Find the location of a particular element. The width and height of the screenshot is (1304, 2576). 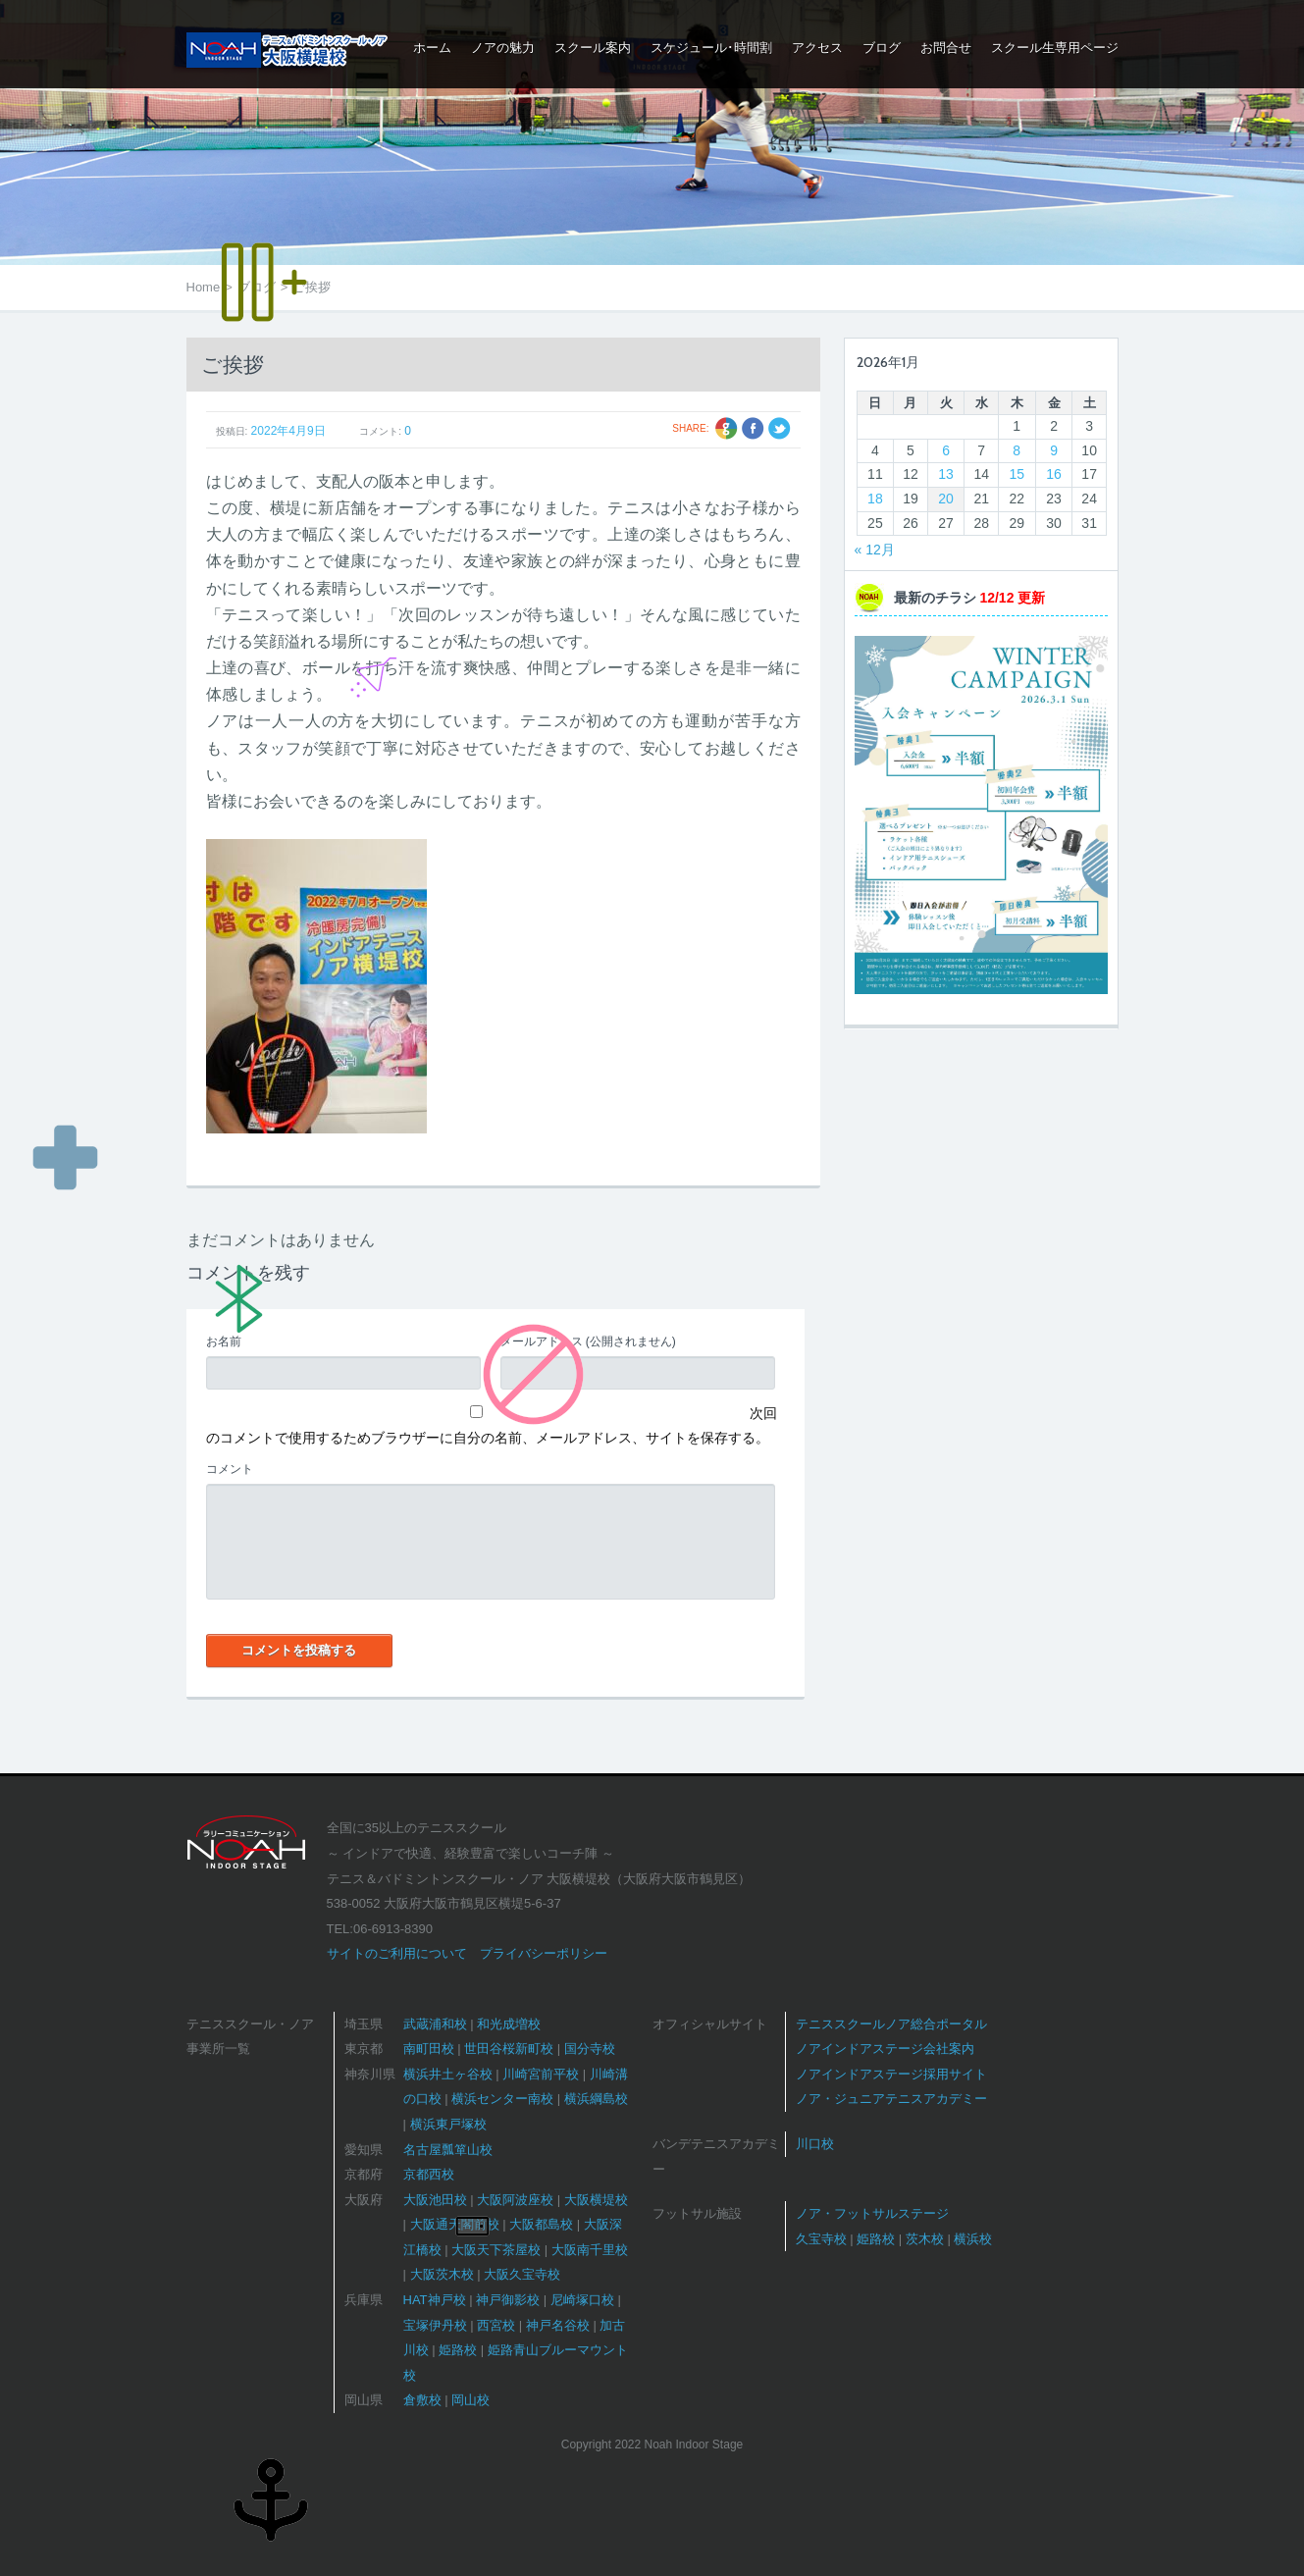

anchor link to a specific section on a page is located at coordinates (271, 2498).